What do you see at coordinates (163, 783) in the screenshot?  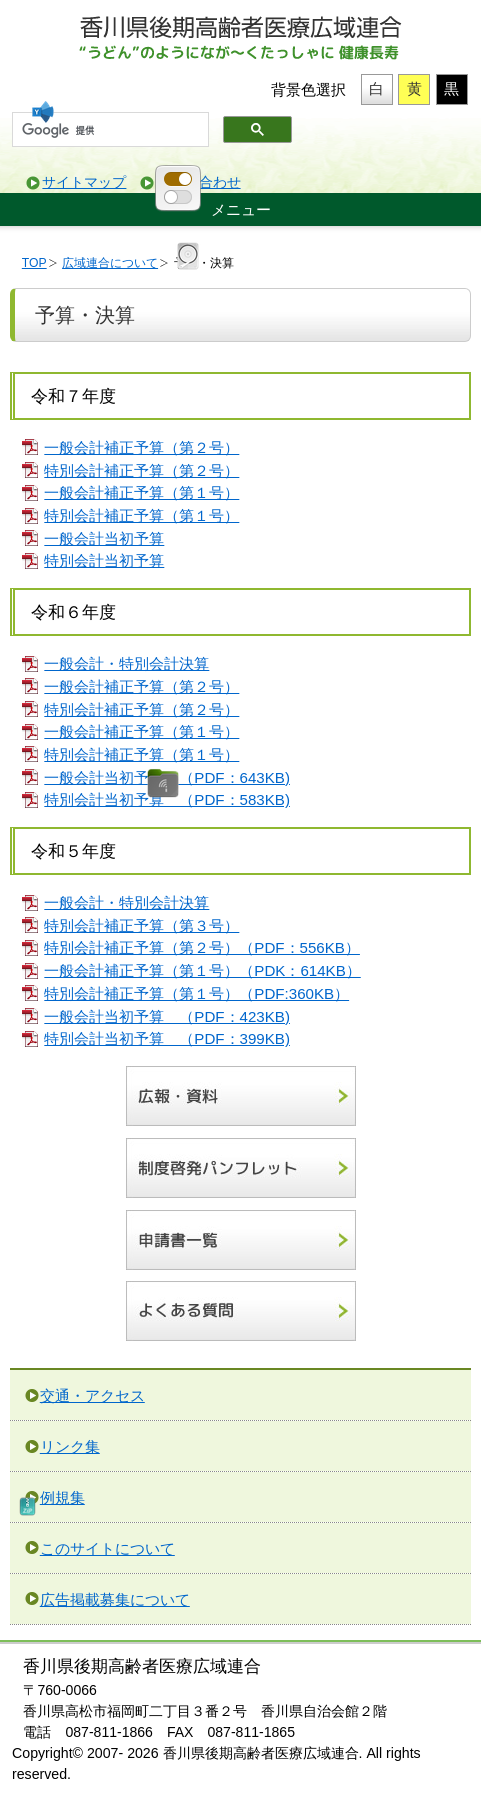 I see `open insync cloud sync folder` at bounding box center [163, 783].